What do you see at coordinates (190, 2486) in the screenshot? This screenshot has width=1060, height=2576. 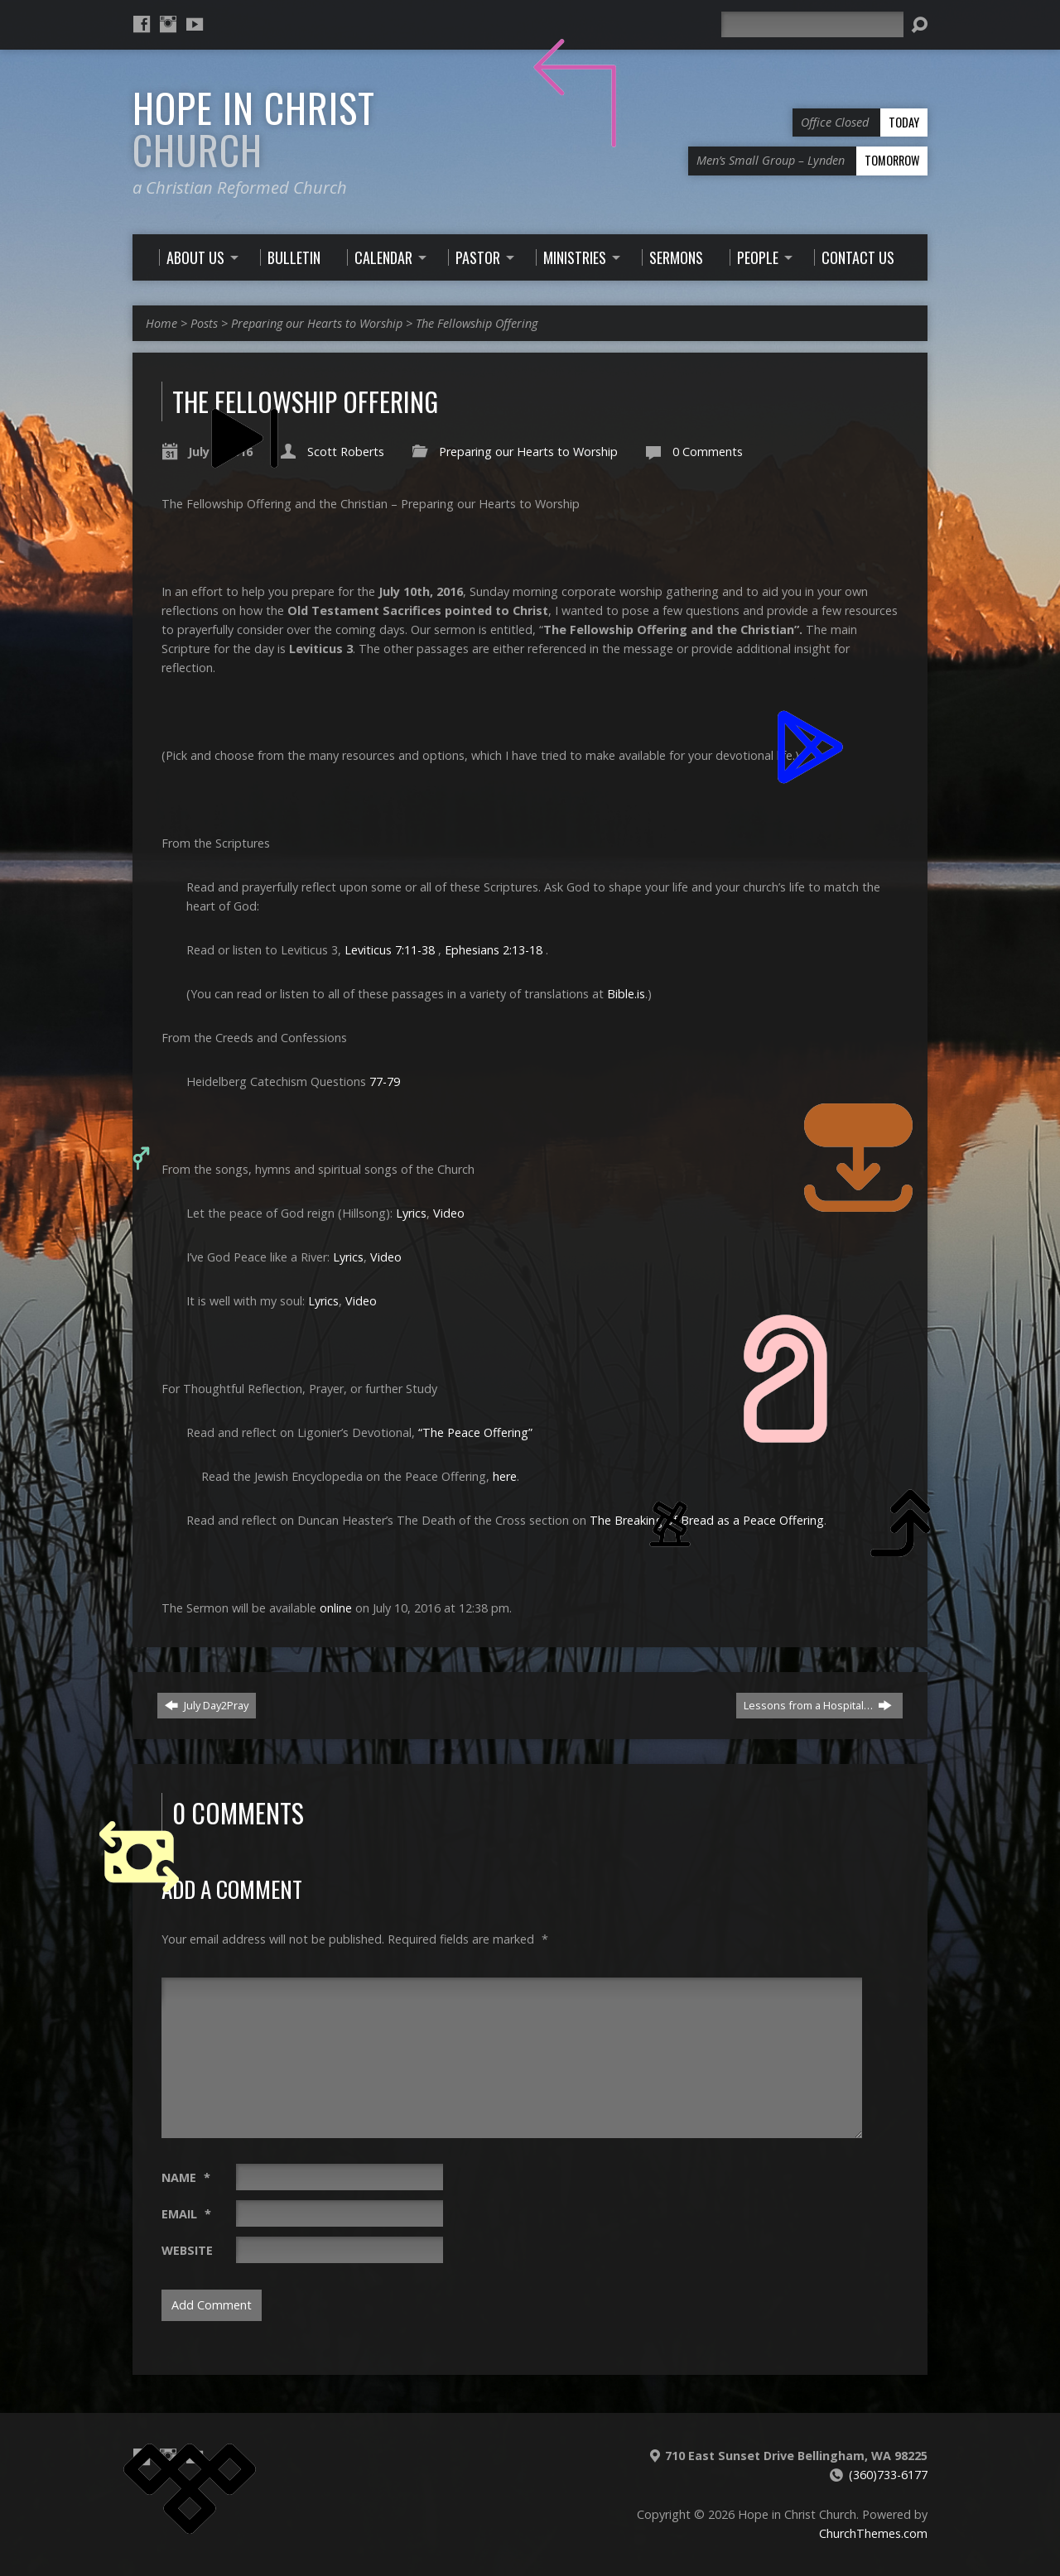 I see `open tidal music streaming app` at bounding box center [190, 2486].